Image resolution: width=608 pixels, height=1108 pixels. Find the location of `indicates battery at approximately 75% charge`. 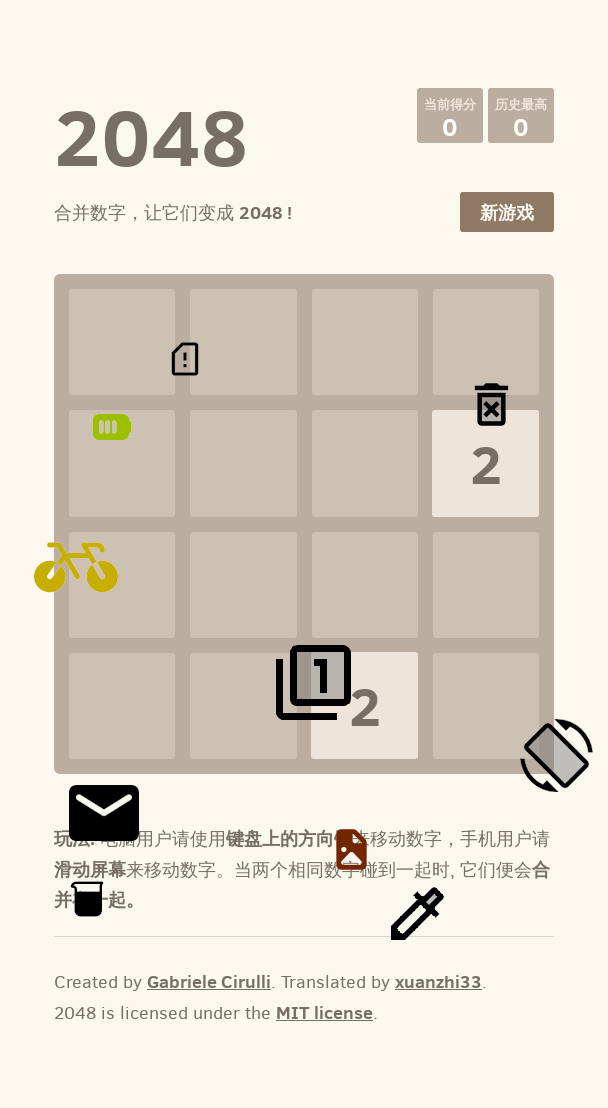

indicates battery at approximately 75% charge is located at coordinates (112, 427).